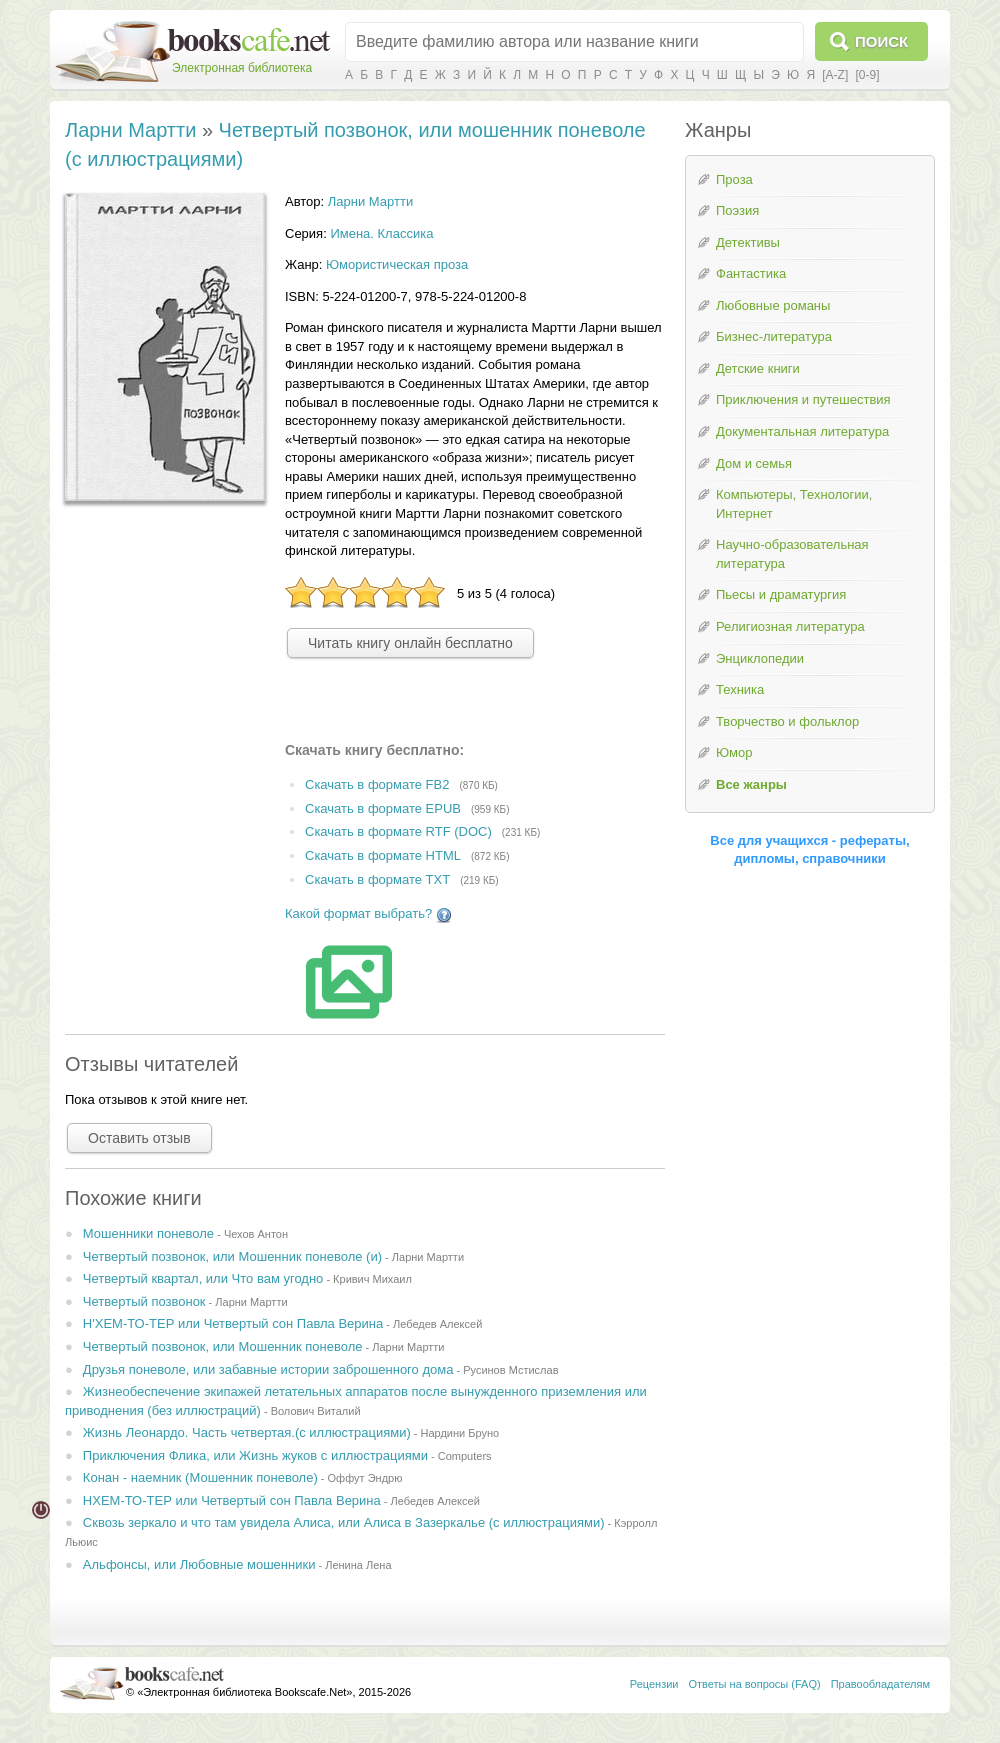 This screenshot has height=1743, width=1000. What do you see at coordinates (349, 982) in the screenshot?
I see `view photo gallery` at bounding box center [349, 982].